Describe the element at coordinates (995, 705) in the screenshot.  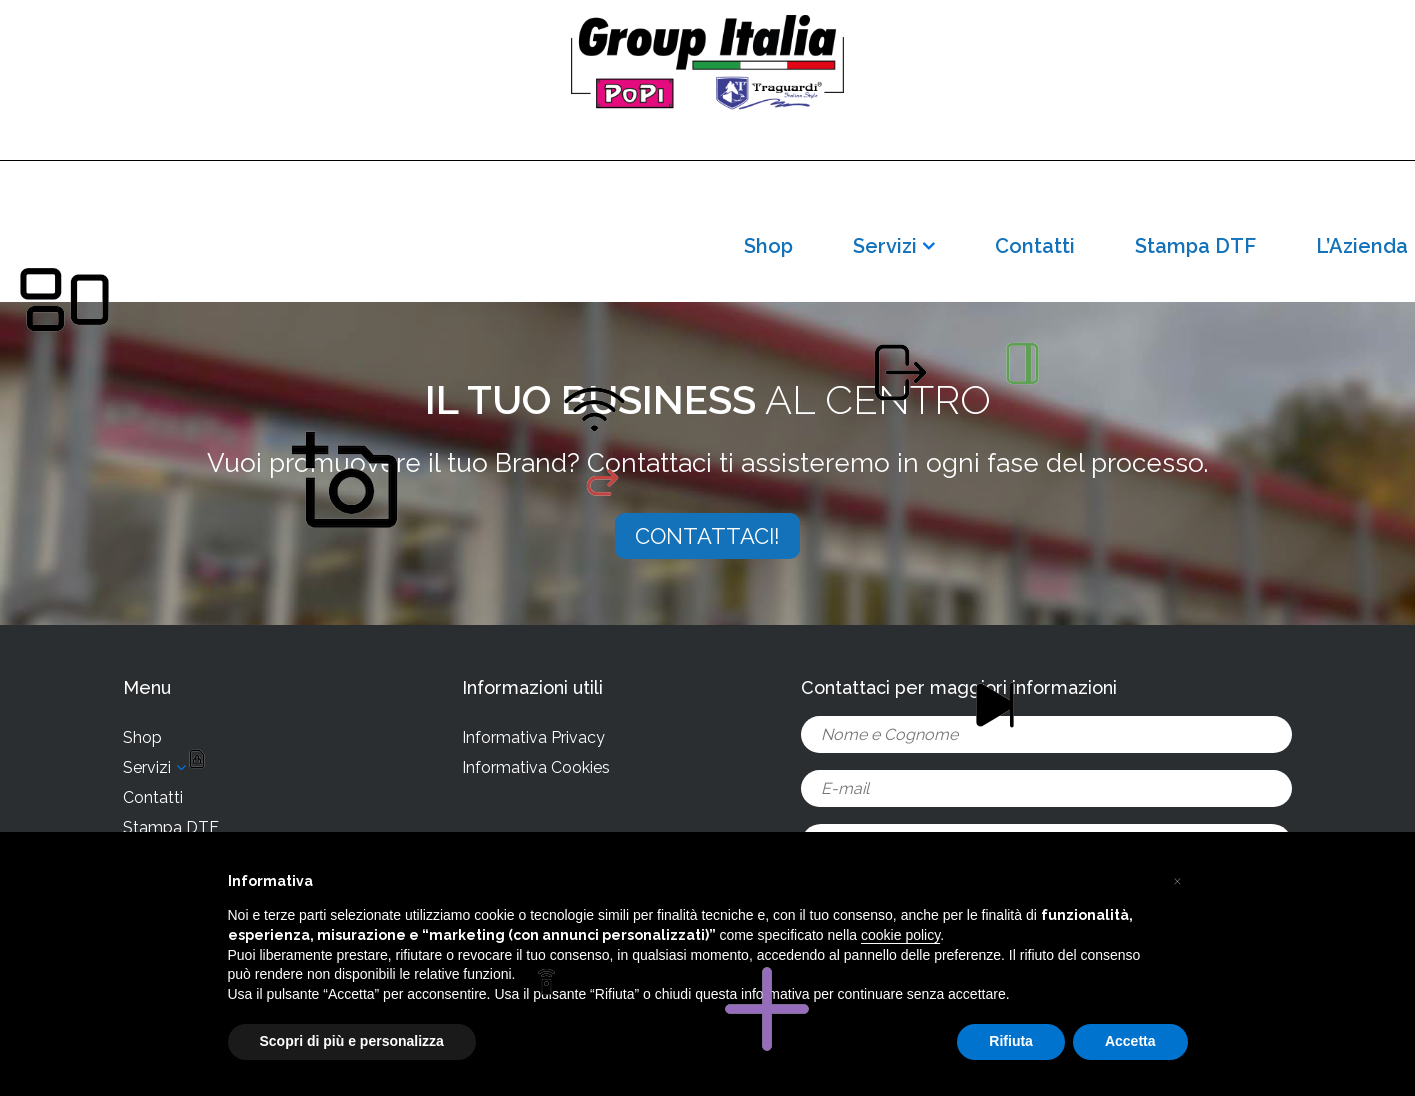
I see `skip to the next track` at that location.